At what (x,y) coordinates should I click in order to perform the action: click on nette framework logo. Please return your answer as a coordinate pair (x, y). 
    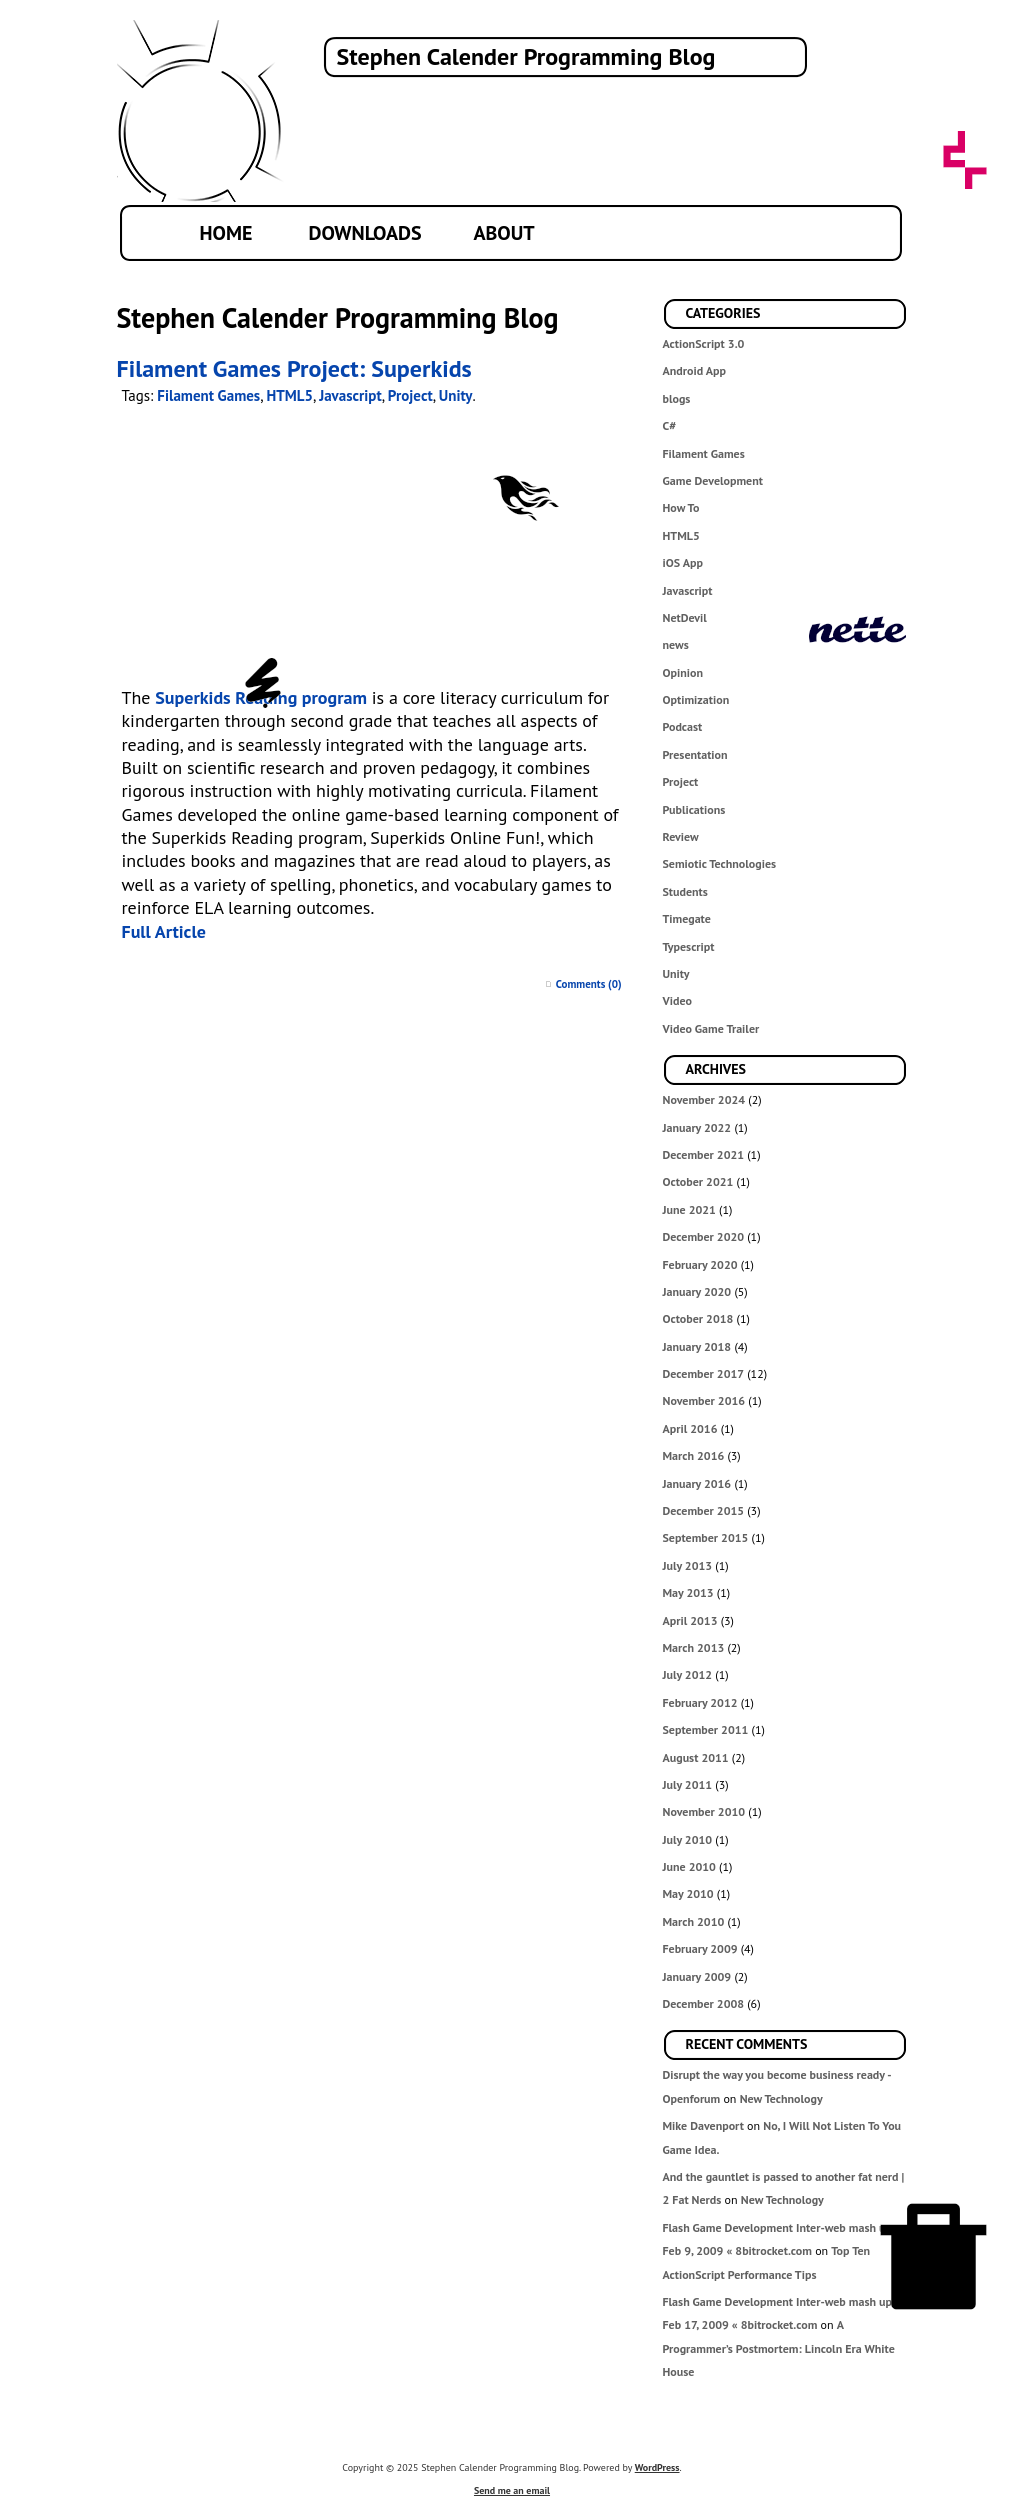
    Looking at the image, I should click on (857, 629).